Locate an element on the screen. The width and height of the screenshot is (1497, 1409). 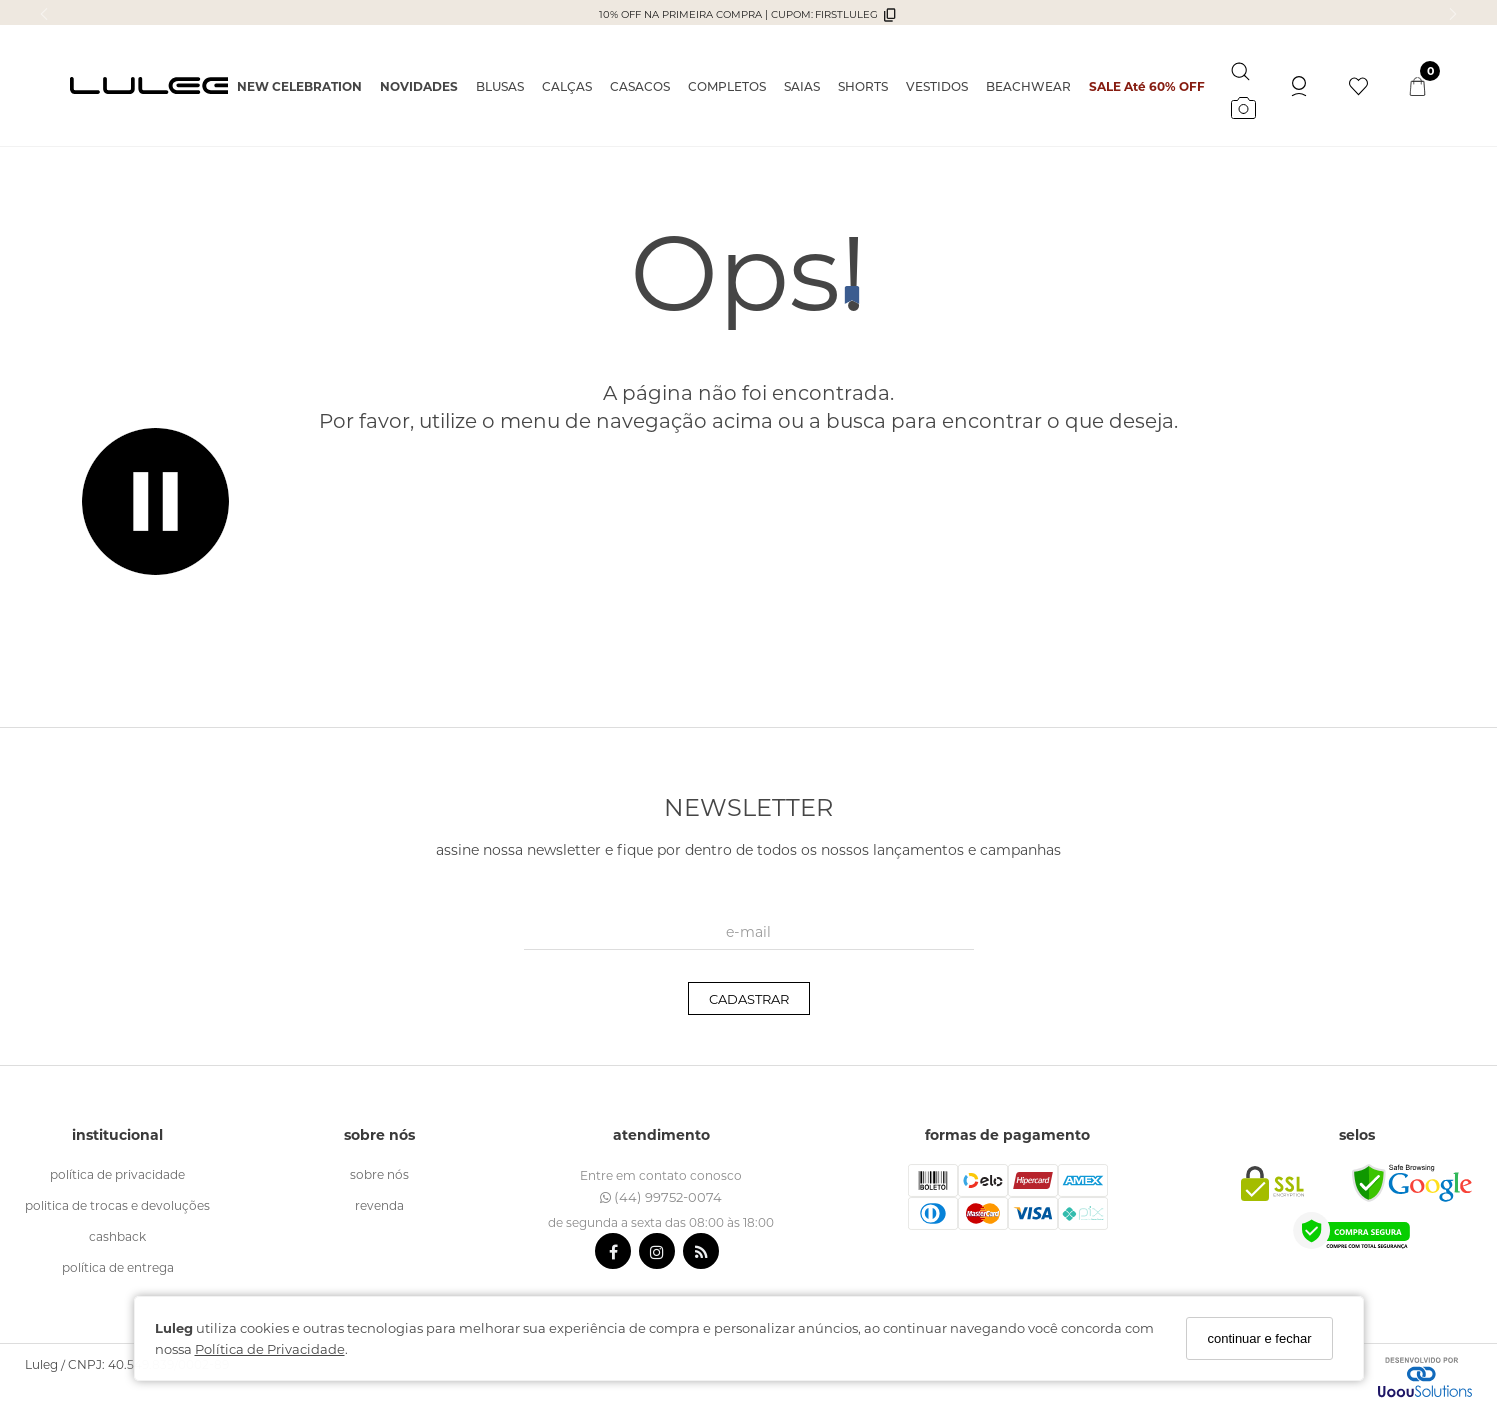
pause media playback is located at coordinates (155, 501).